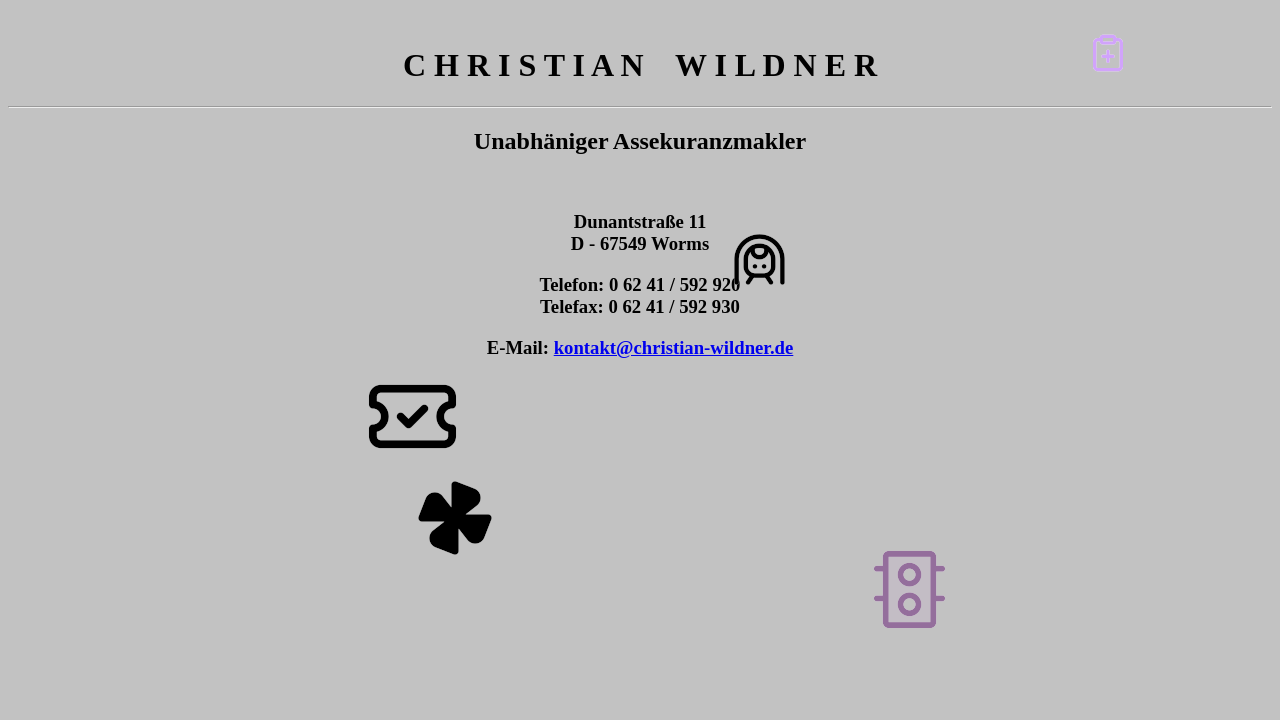 This screenshot has height=720, width=1280. What do you see at coordinates (412, 416) in the screenshot?
I see `confirmed ticket or booking` at bounding box center [412, 416].